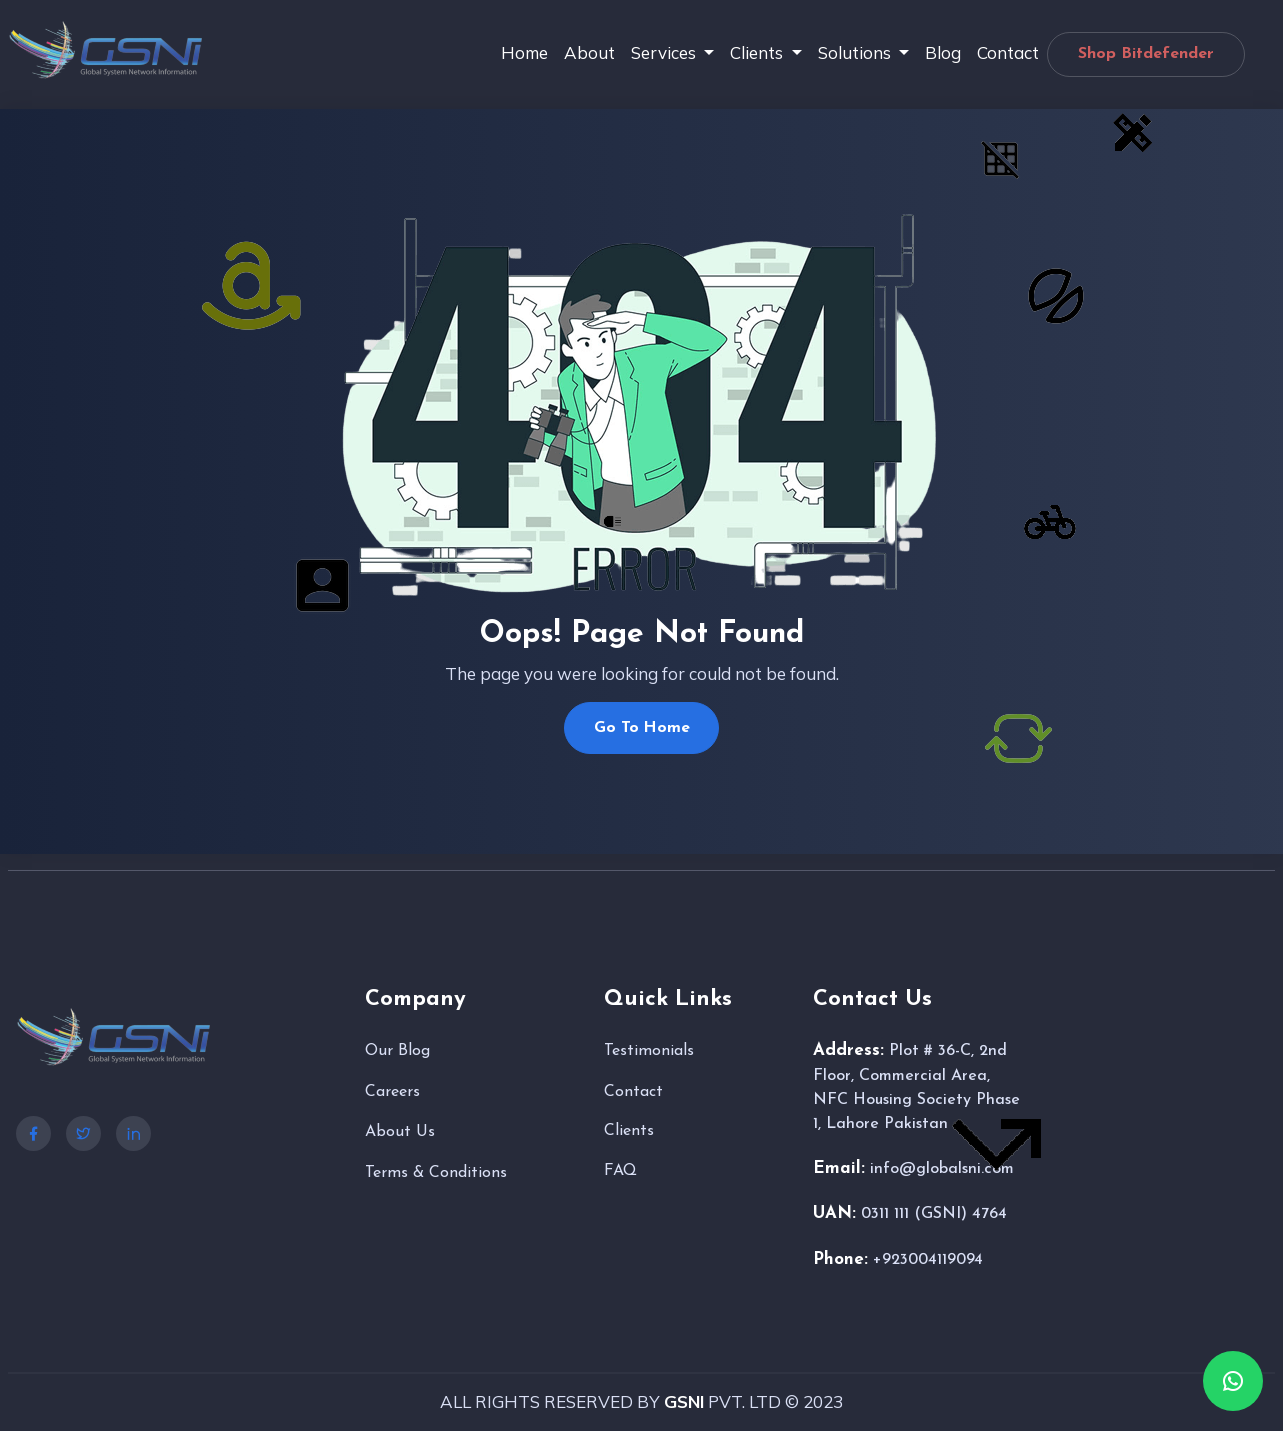 This screenshot has width=1283, height=1431. I want to click on open the Amazon app or website, so click(248, 284).